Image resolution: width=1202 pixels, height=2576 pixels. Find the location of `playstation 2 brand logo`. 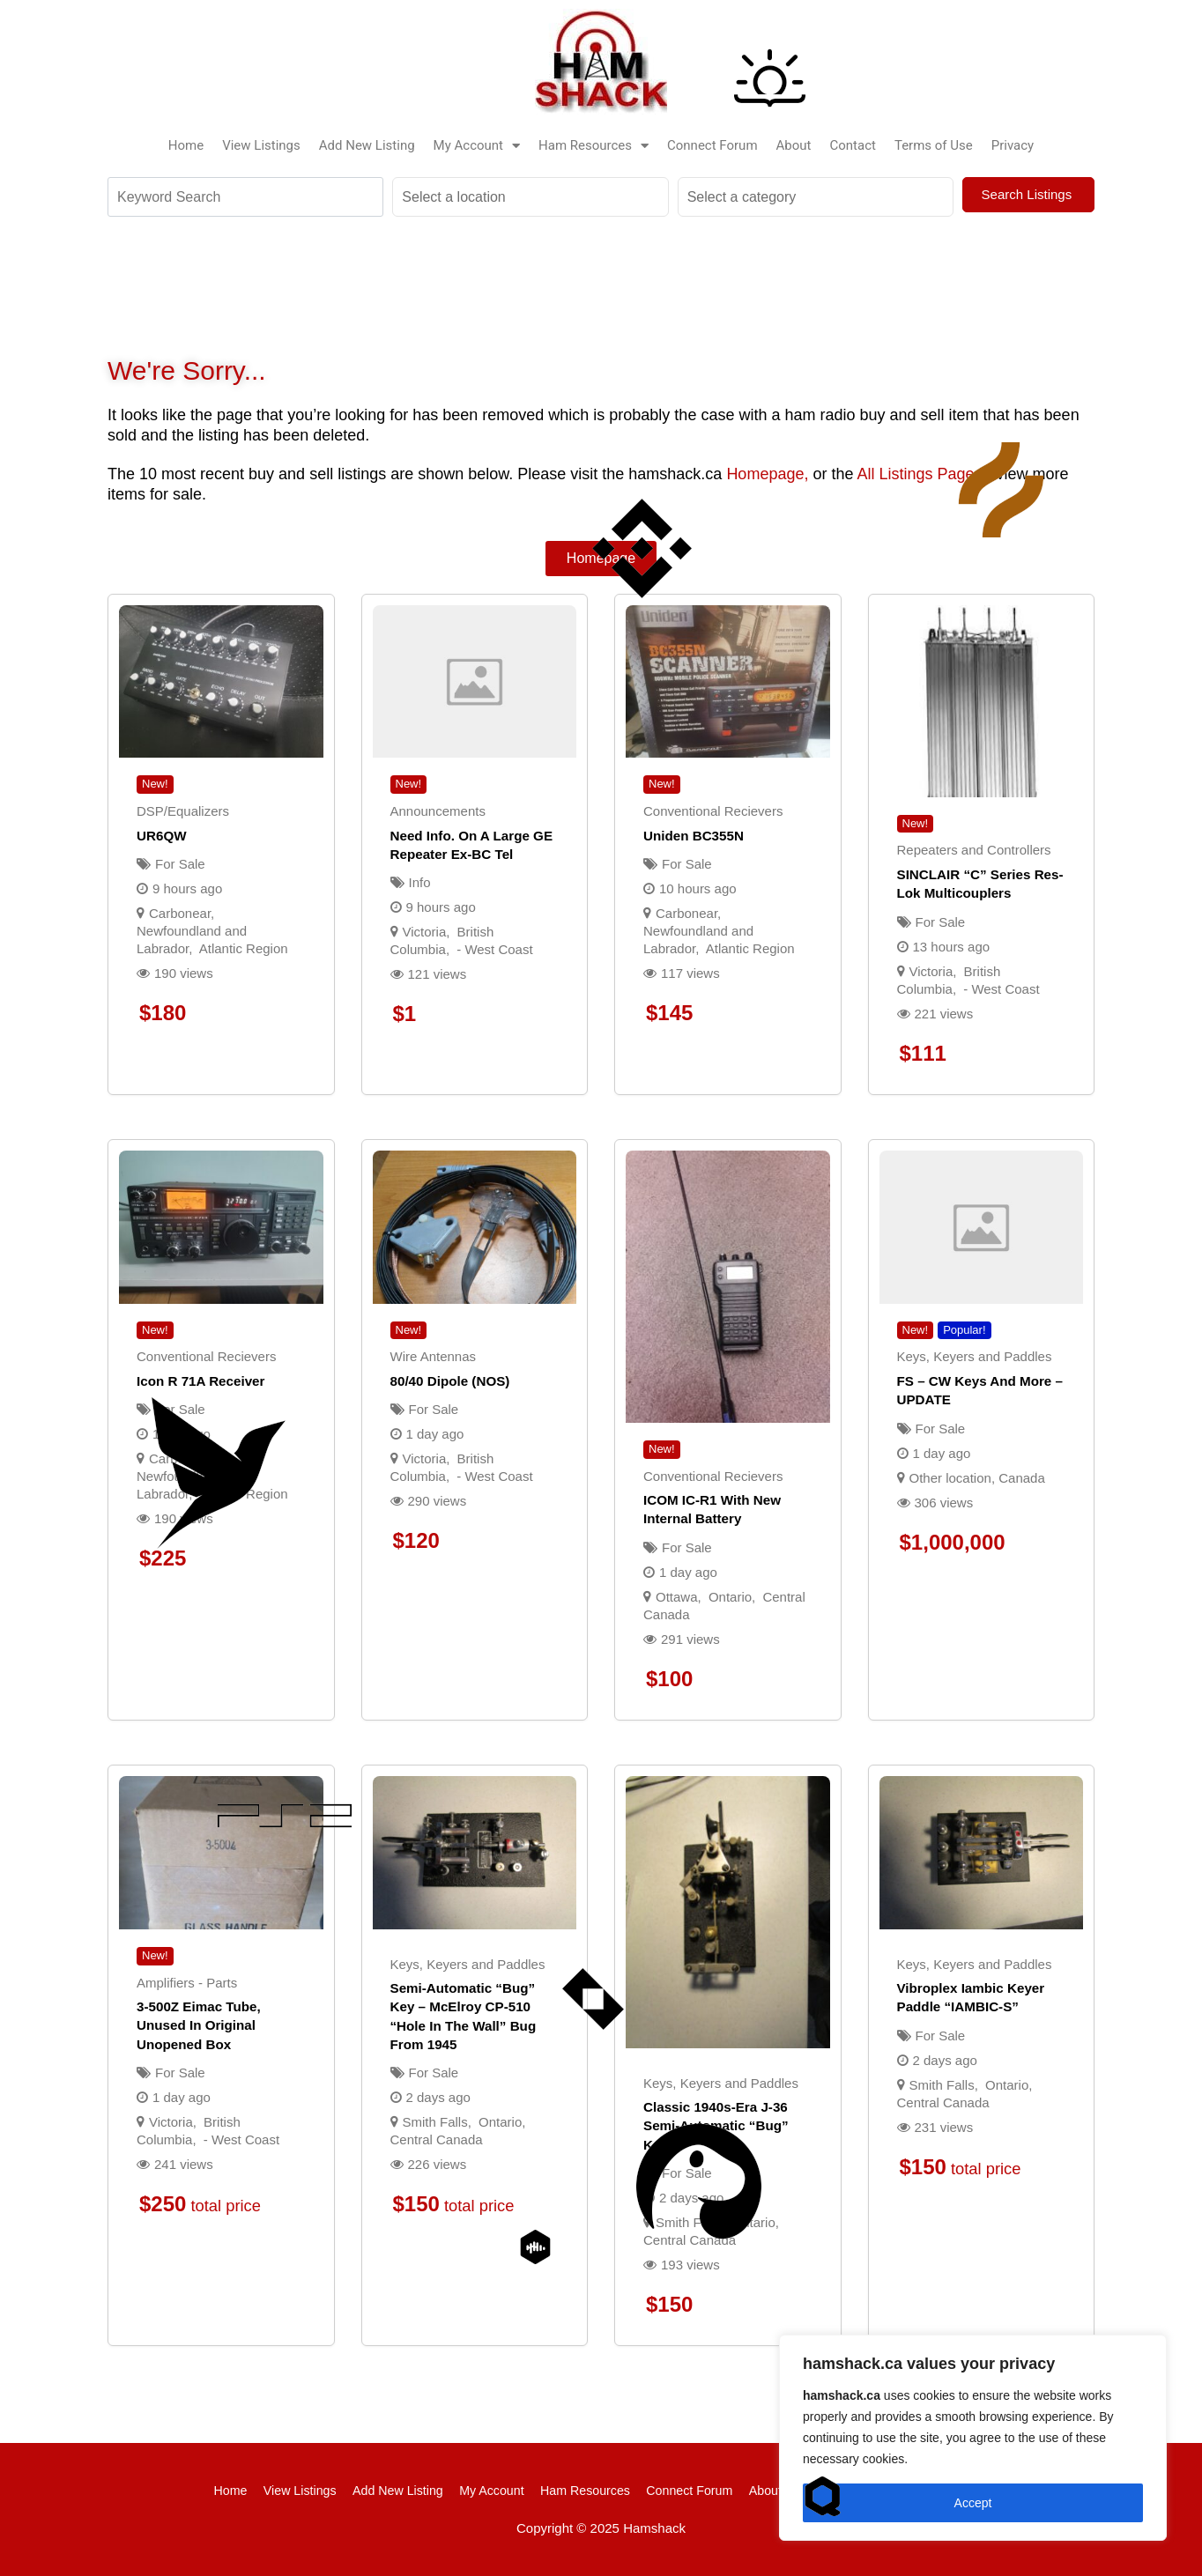

playstation 2 brand logo is located at coordinates (285, 1816).